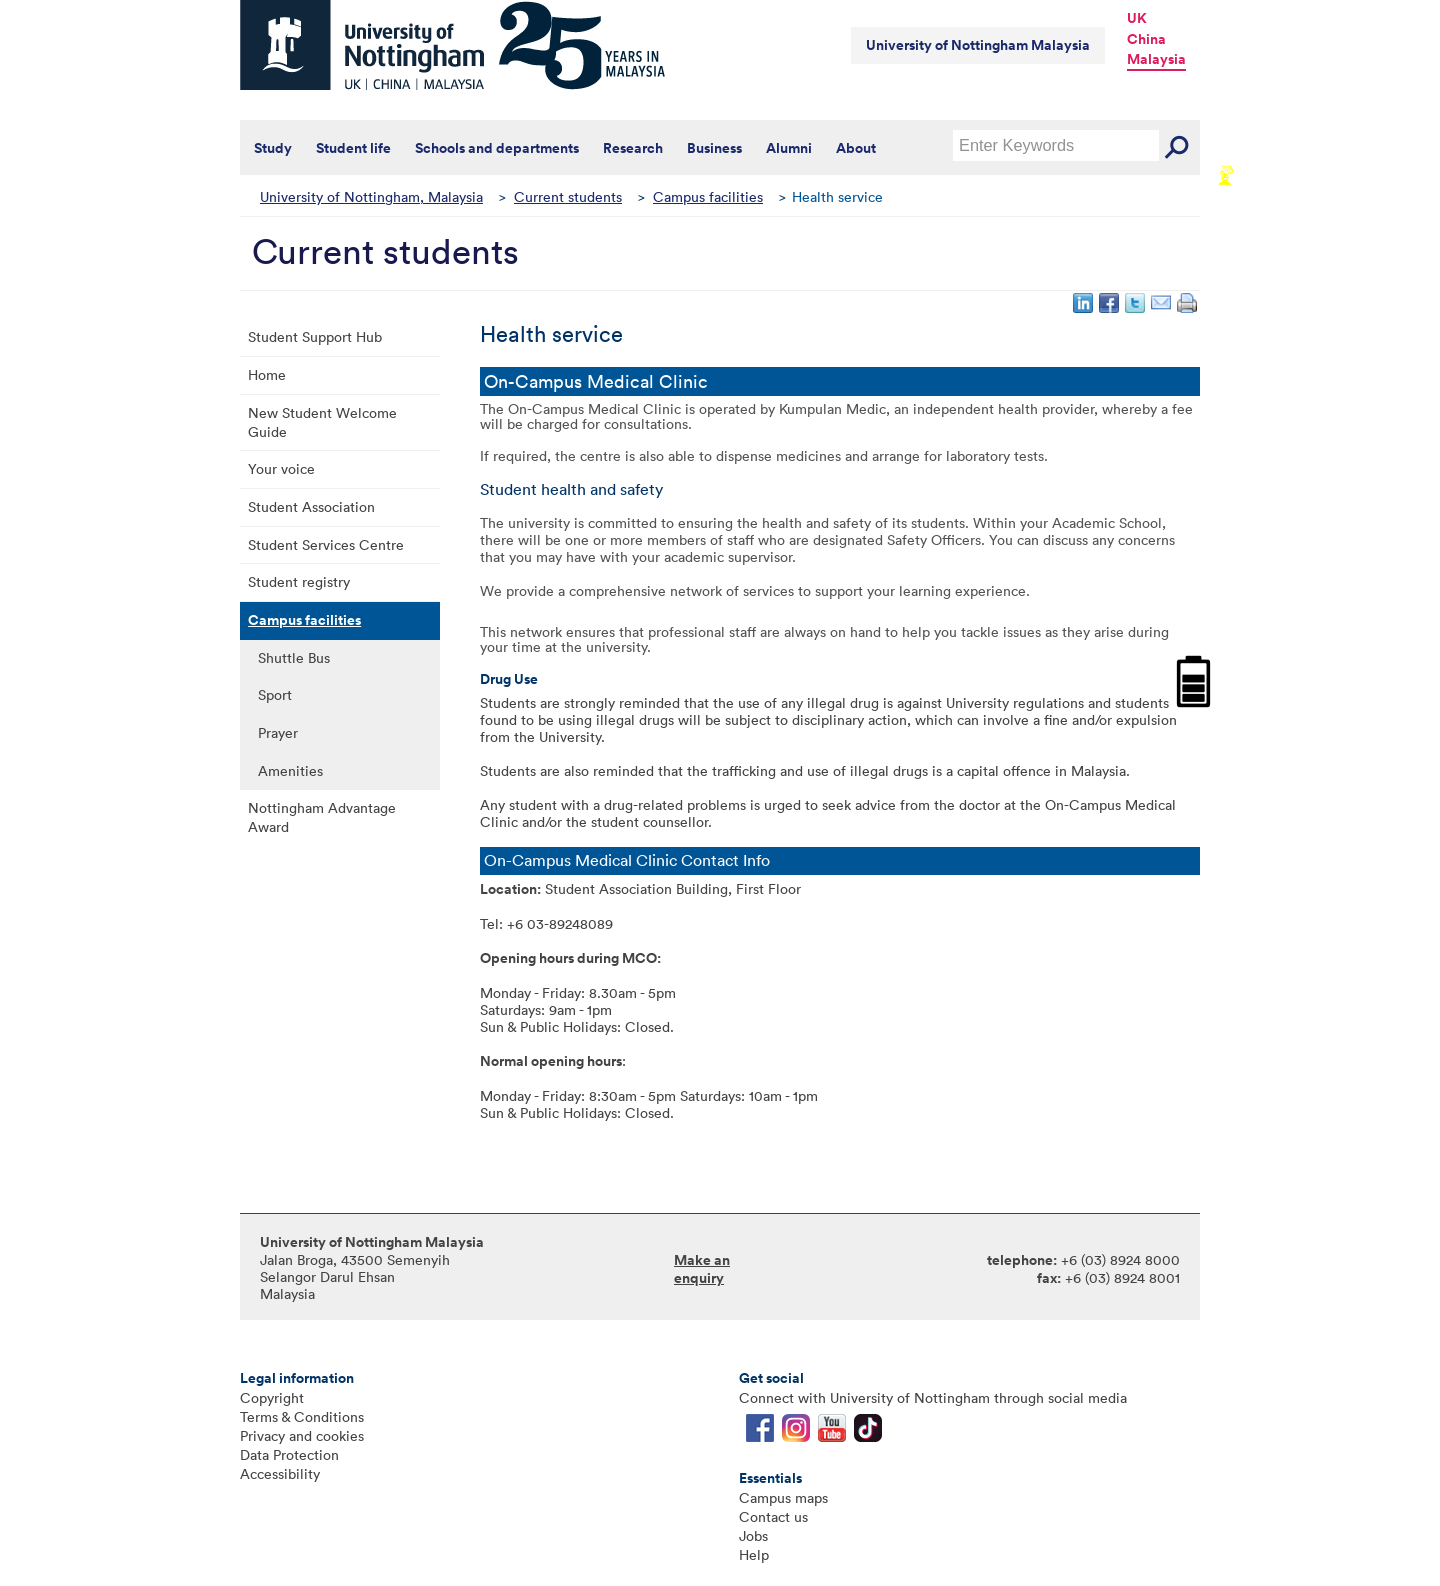  What do you see at coordinates (1225, 175) in the screenshot?
I see `indicates player is drowning or taking water damage` at bounding box center [1225, 175].